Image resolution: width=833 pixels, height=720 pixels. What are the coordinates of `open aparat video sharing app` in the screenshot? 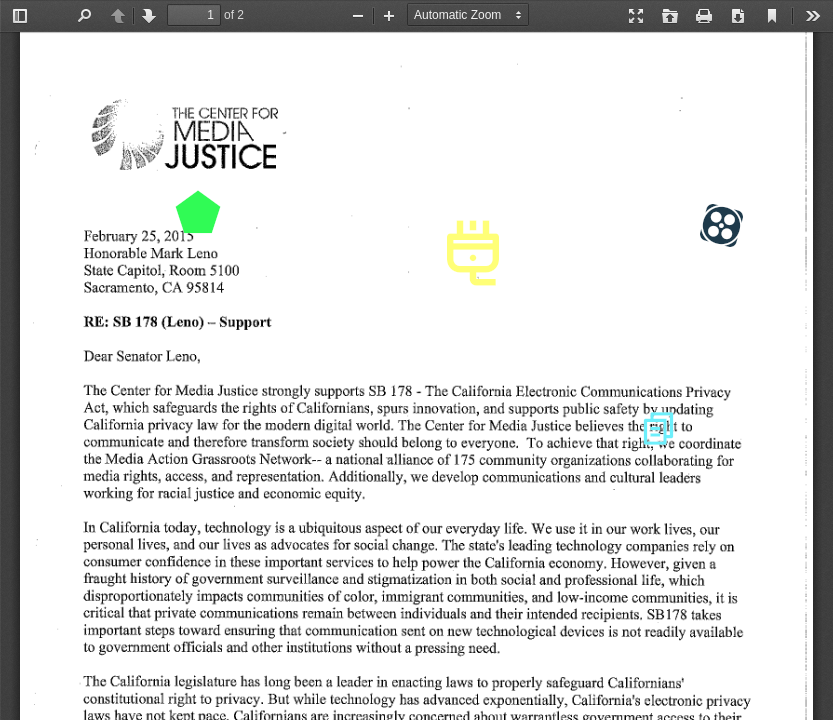 It's located at (721, 225).